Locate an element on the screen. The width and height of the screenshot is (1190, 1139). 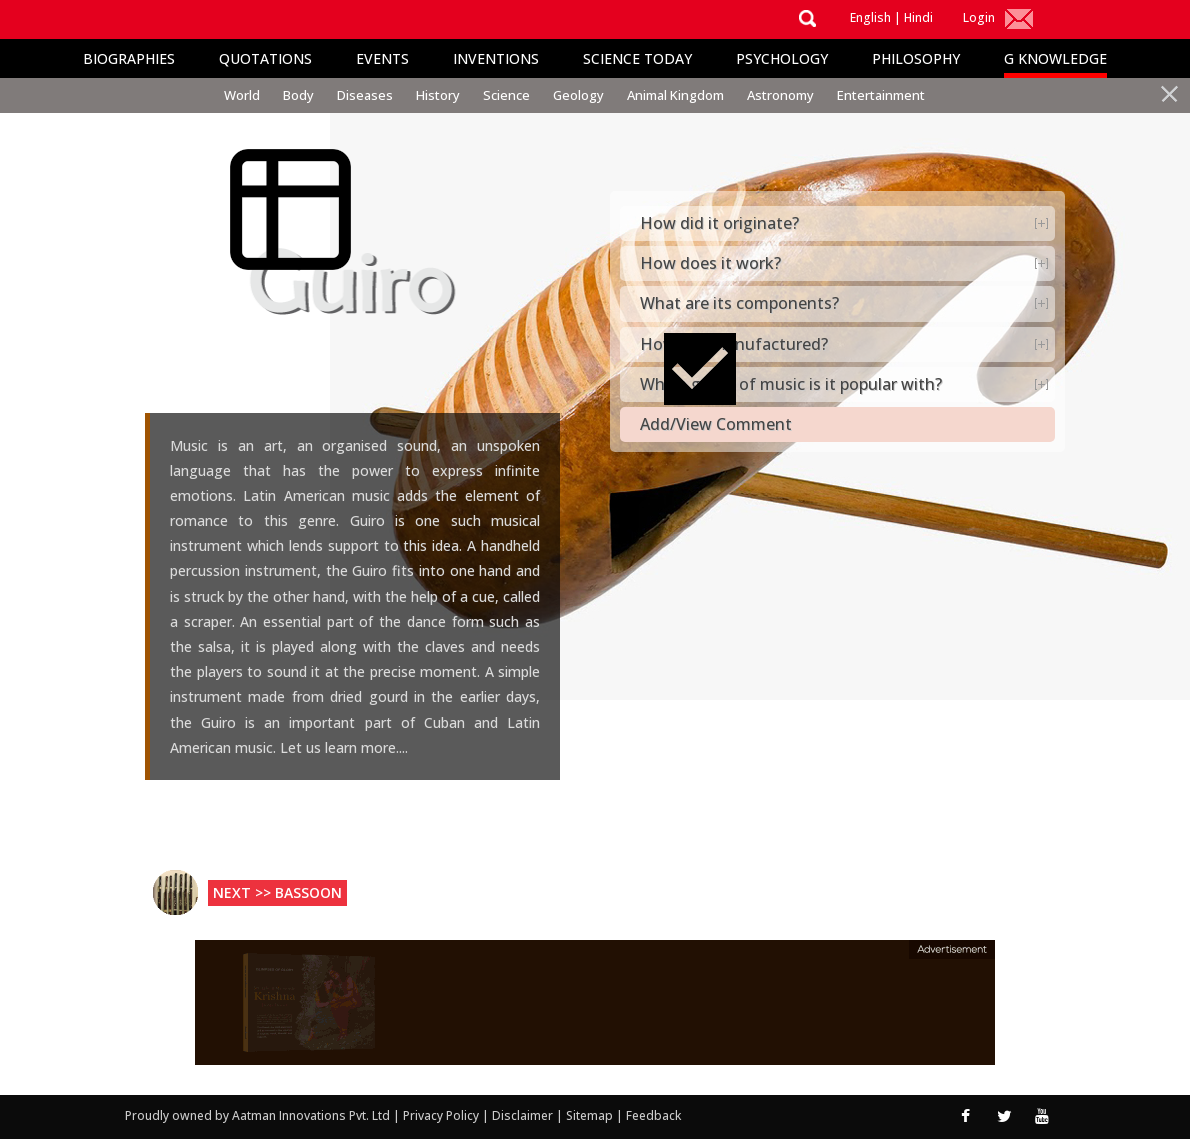
view data in table format is located at coordinates (290, 209).